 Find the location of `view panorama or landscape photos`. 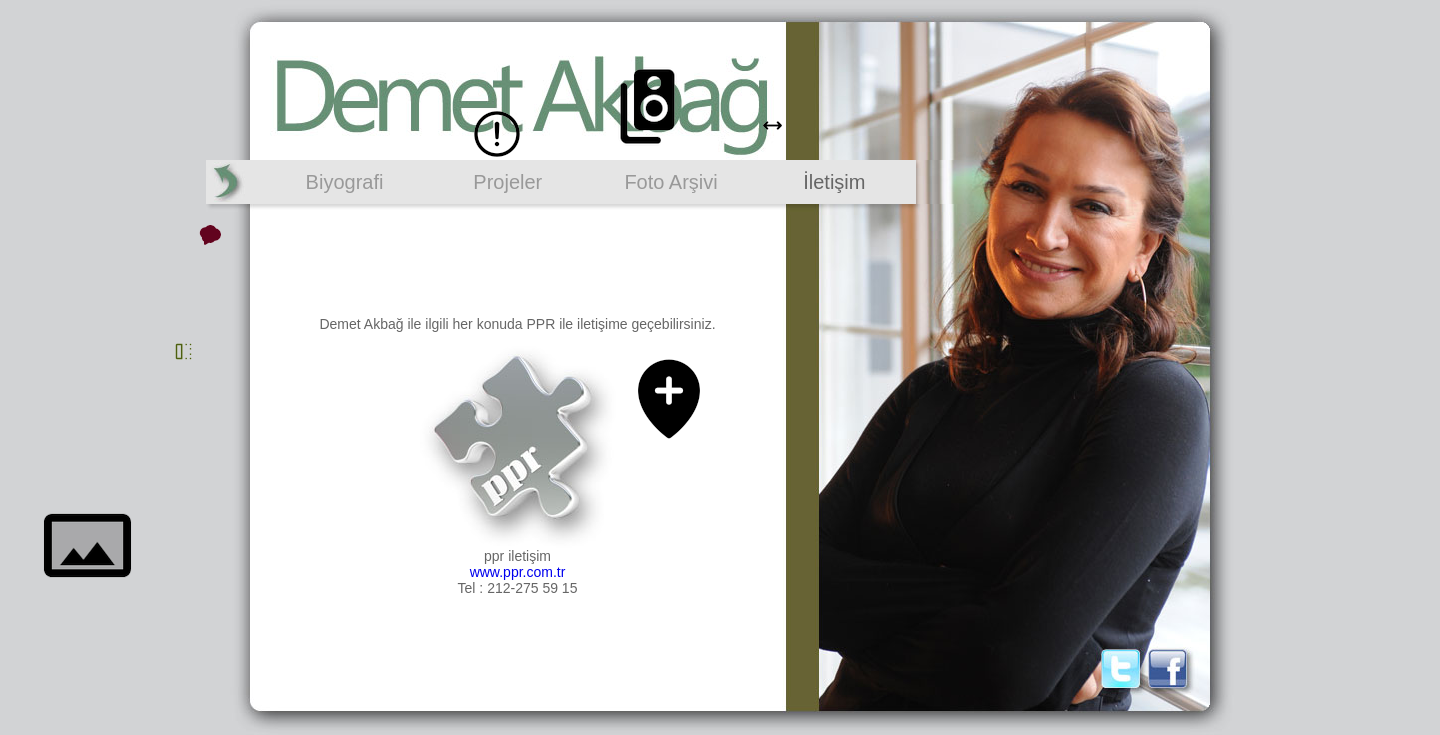

view panorama or landscape photos is located at coordinates (87, 545).